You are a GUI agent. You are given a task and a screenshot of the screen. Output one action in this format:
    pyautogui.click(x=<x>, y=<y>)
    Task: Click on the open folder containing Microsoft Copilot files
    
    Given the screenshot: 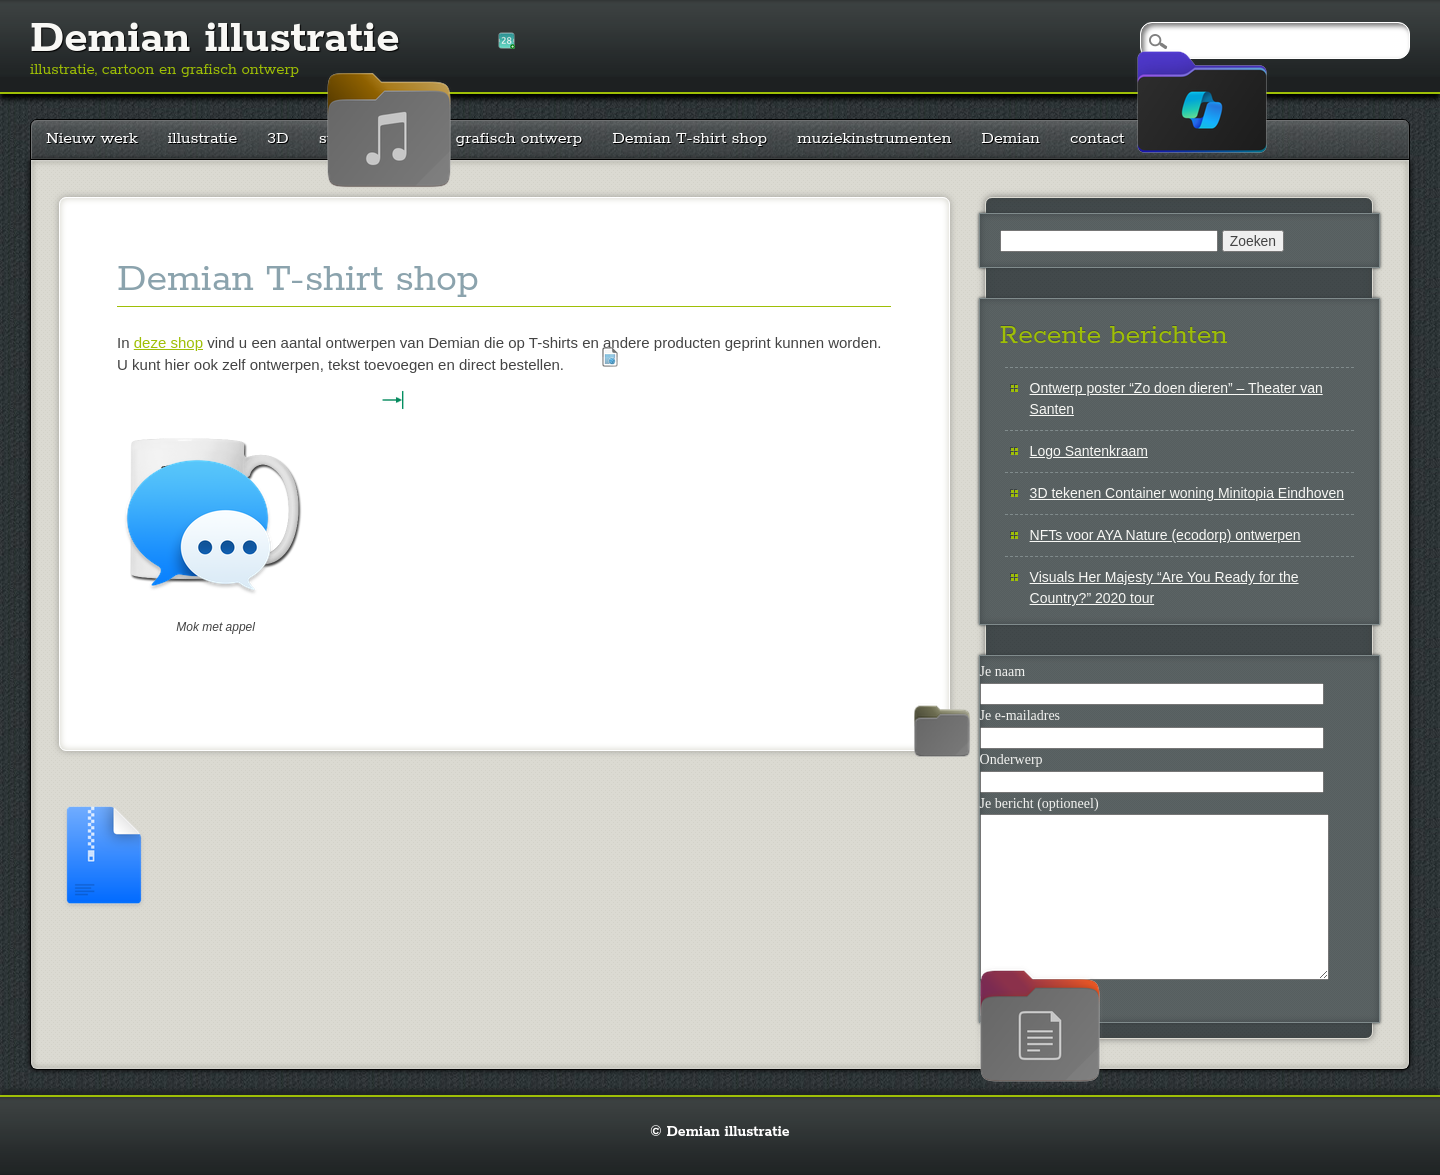 What is the action you would take?
    pyautogui.click(x=1201, y=105)
    